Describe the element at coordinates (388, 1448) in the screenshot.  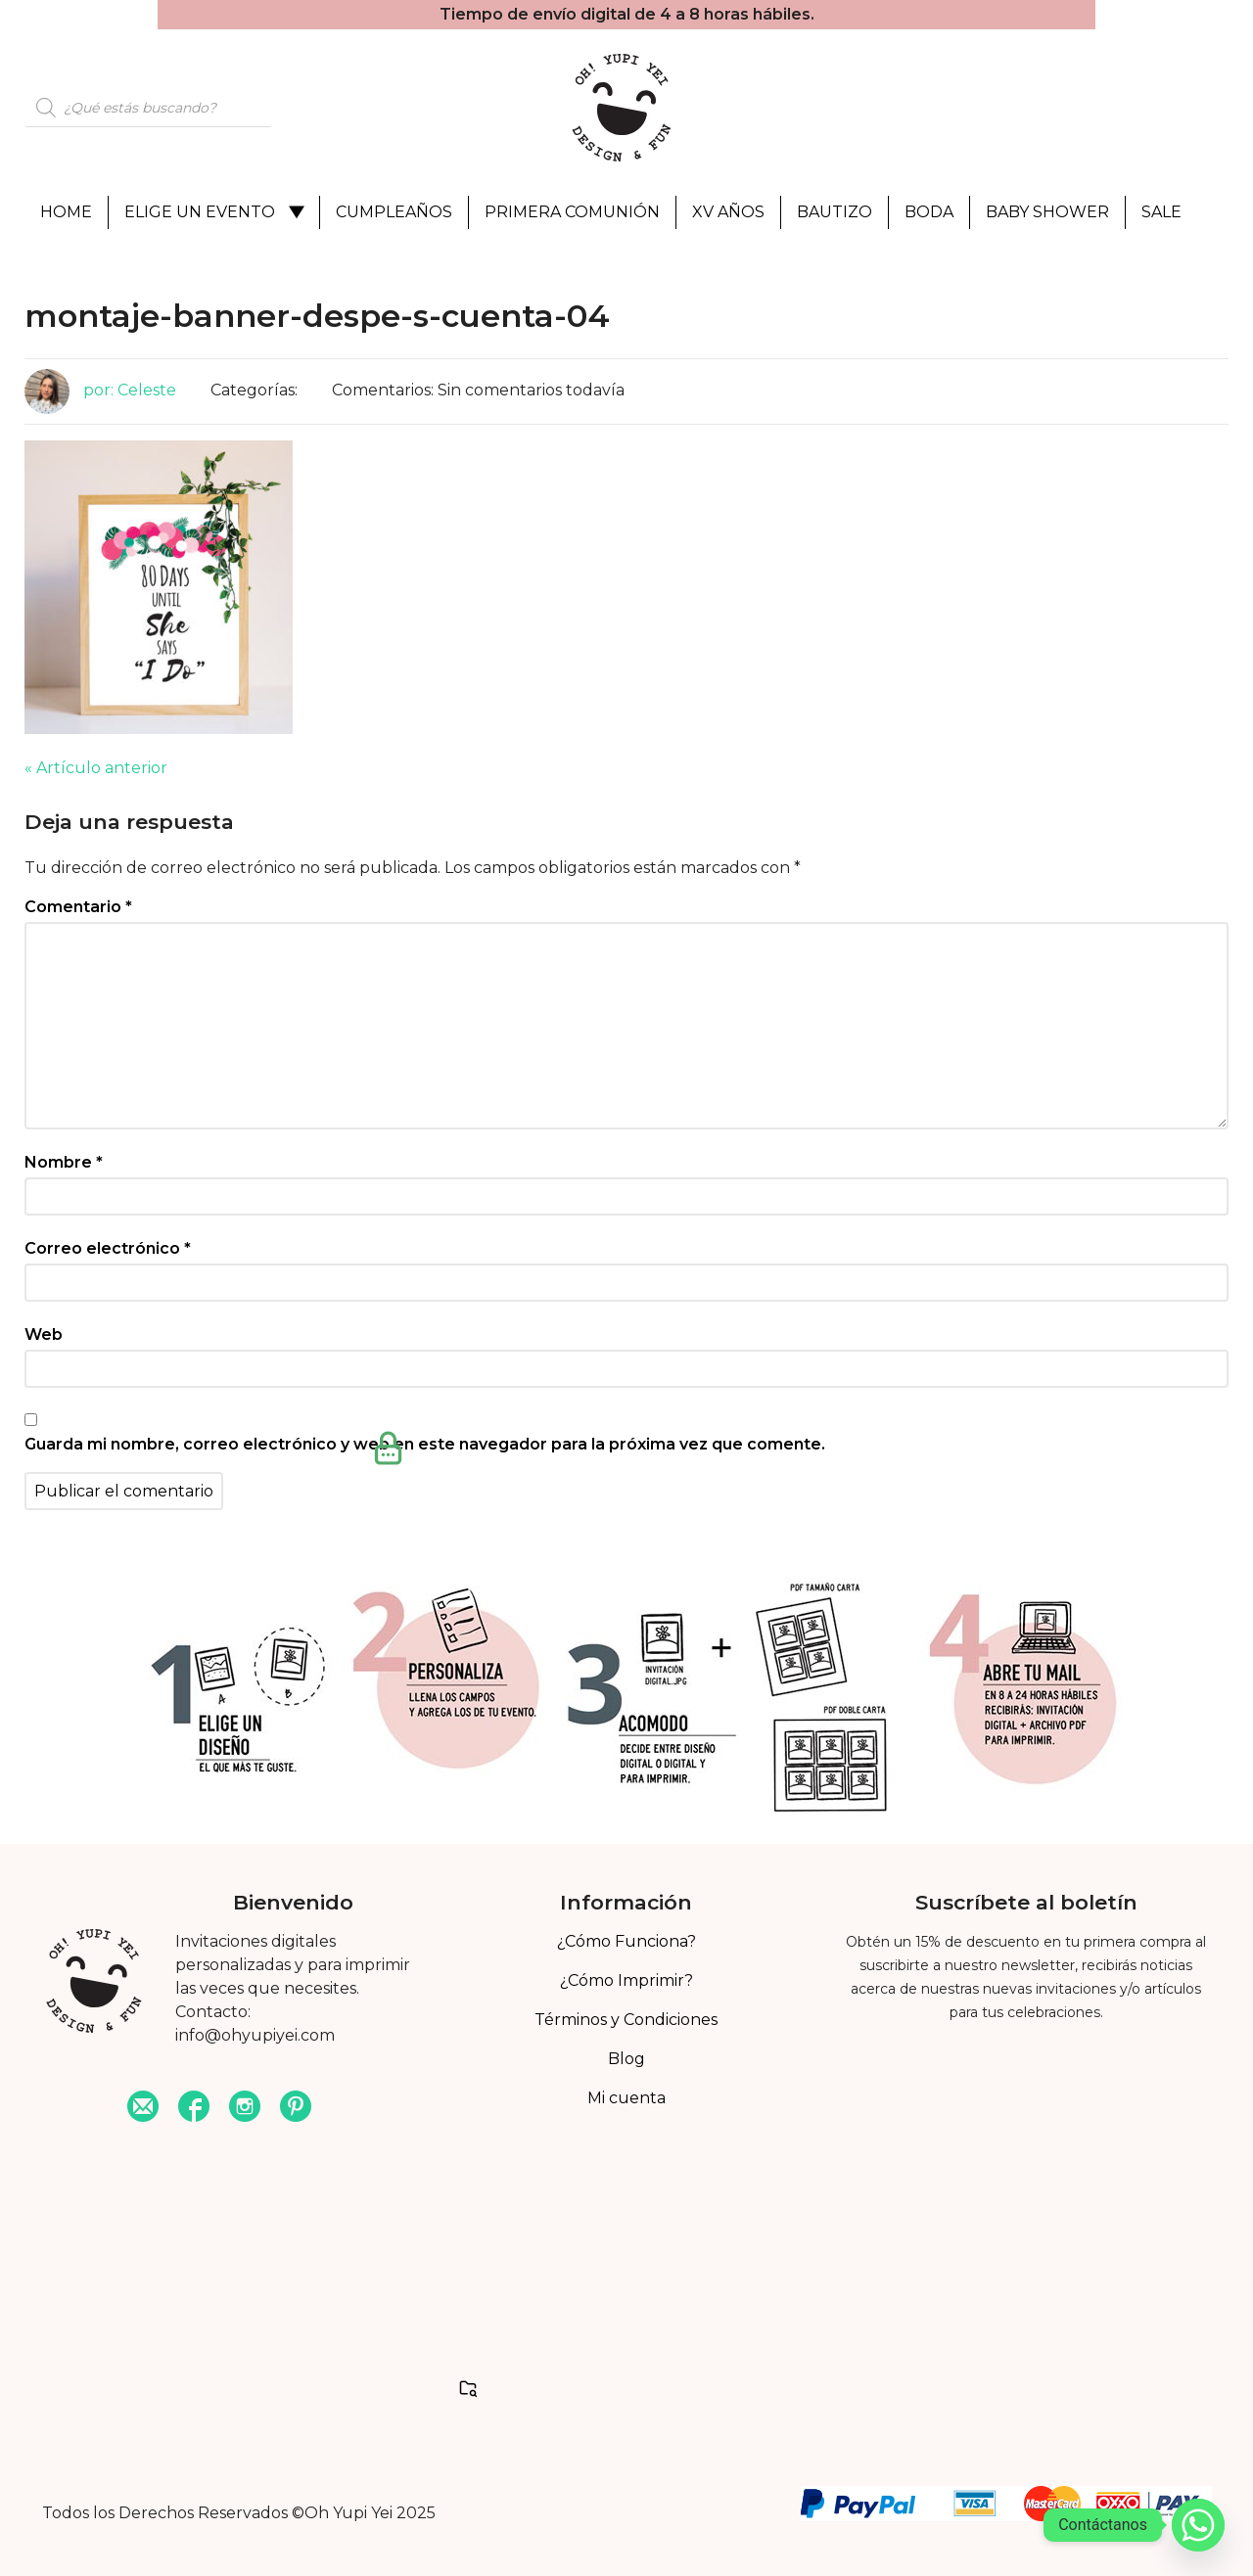
I see `enter password to unlock` at that location.